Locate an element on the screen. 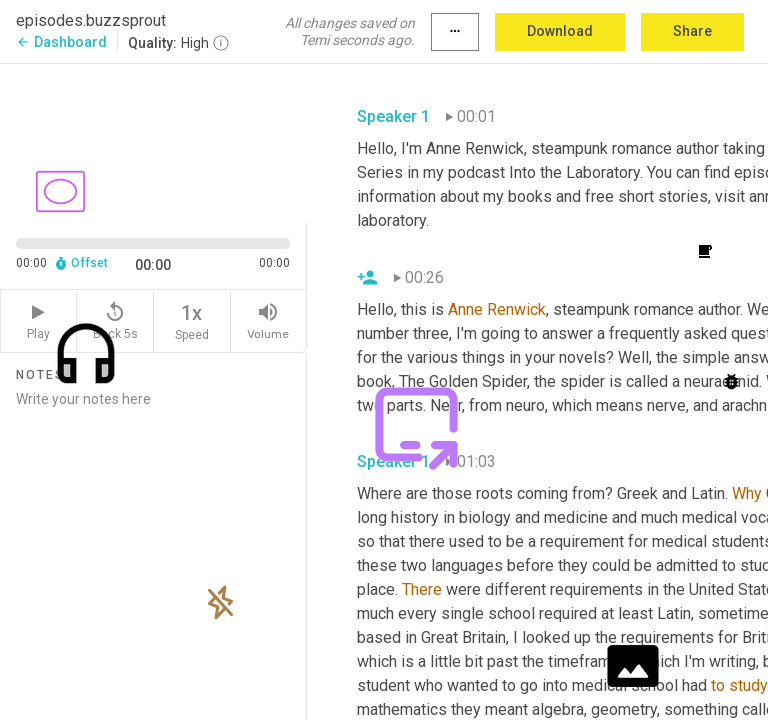 The height and width of the screenshot is (720, 768). apply vignette effect to photo is located at coordinates (60, 191).